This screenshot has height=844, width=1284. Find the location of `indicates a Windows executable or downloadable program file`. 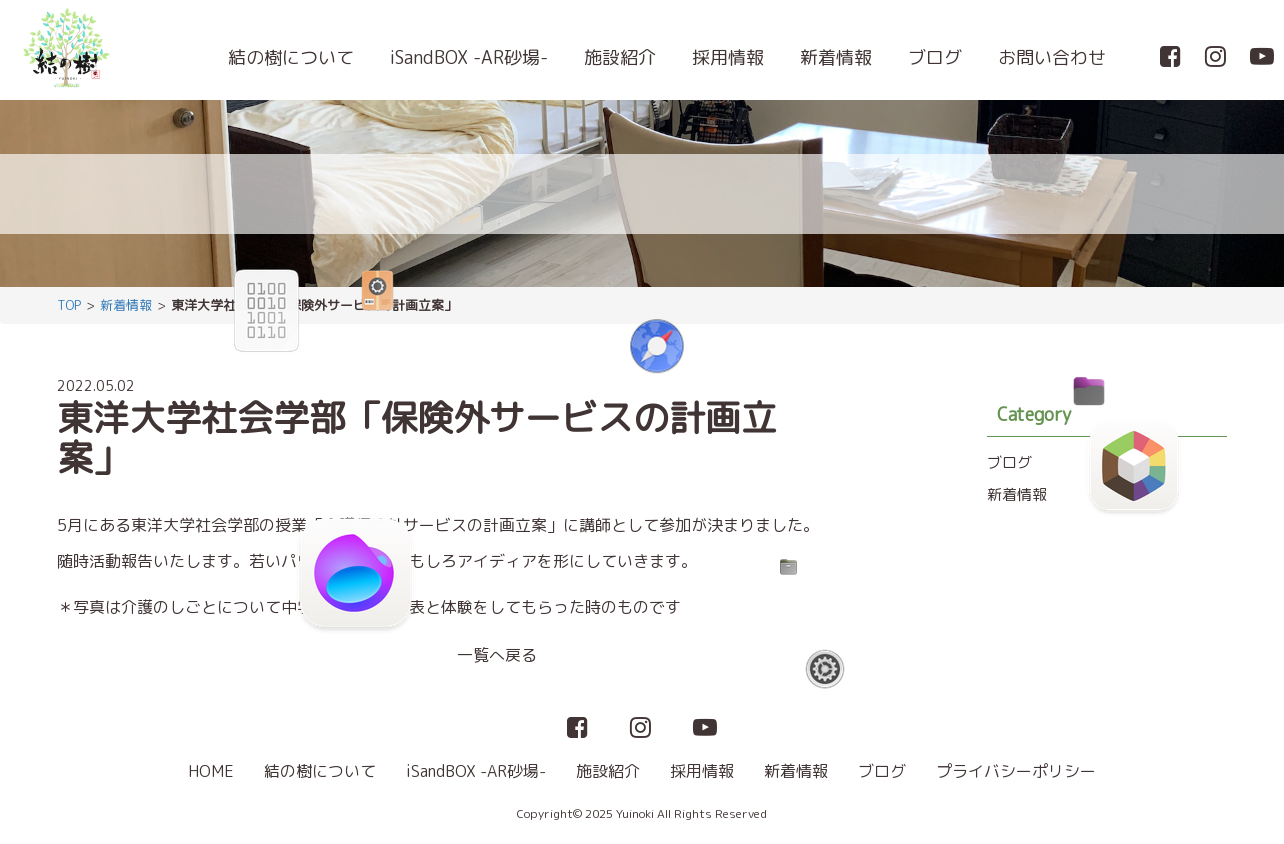

indicates a Windows executable or downloadable program file is located at coordinates (266, 310).